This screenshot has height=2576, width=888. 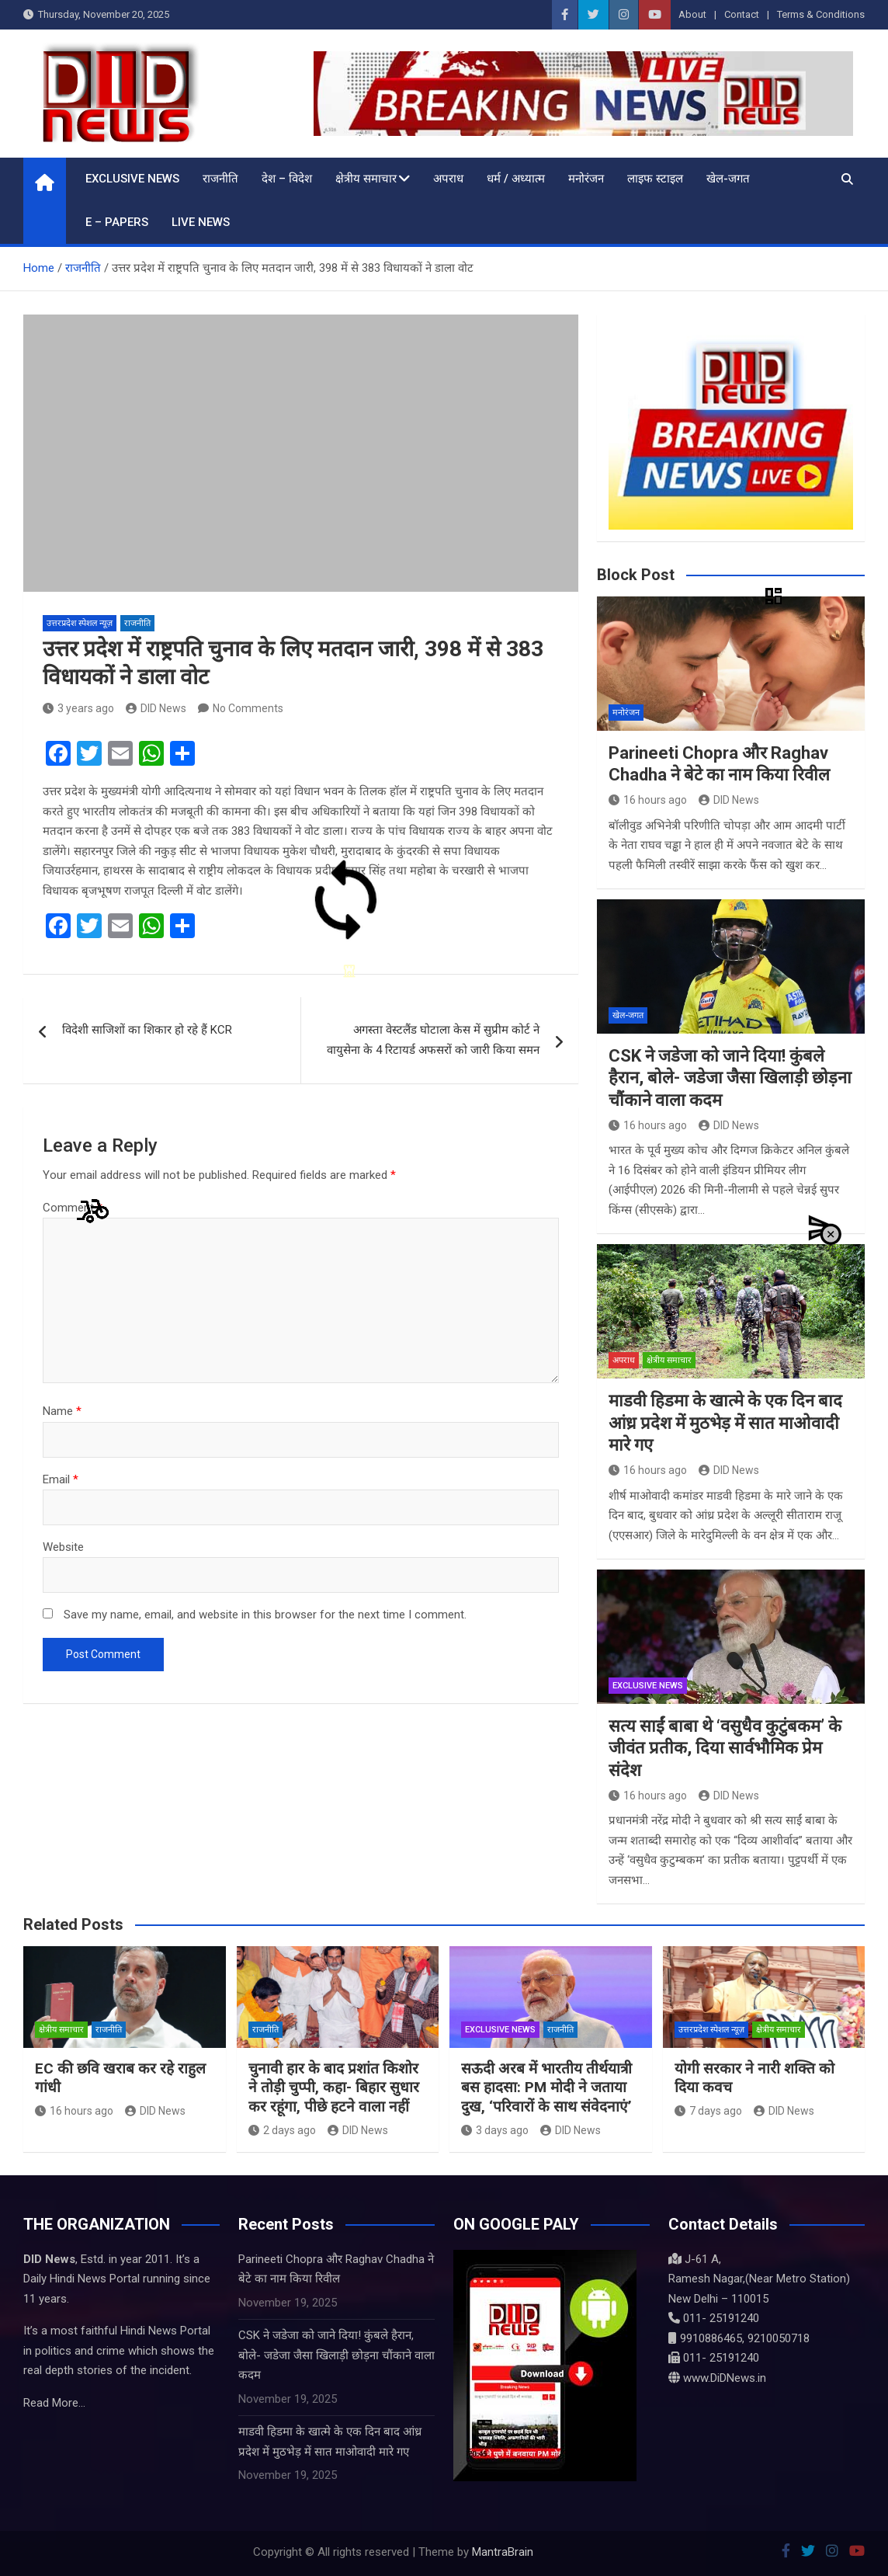 What do you see at coordinates (824, 1228) in the screenshot?
I see `cancel a scheduled message` at bounding box center [824, 1228].